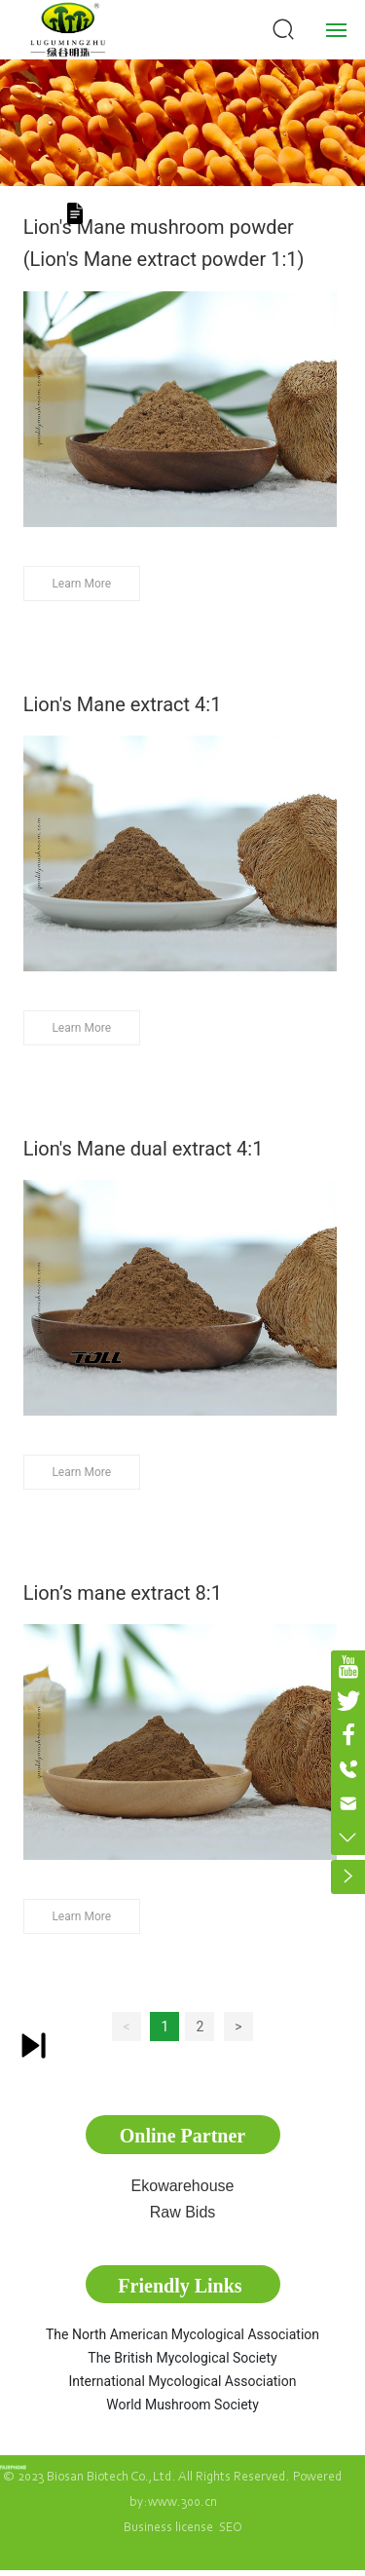  Describe the element at coordinates (75, 213) in the screenshot. I see `open google docs` at that location.